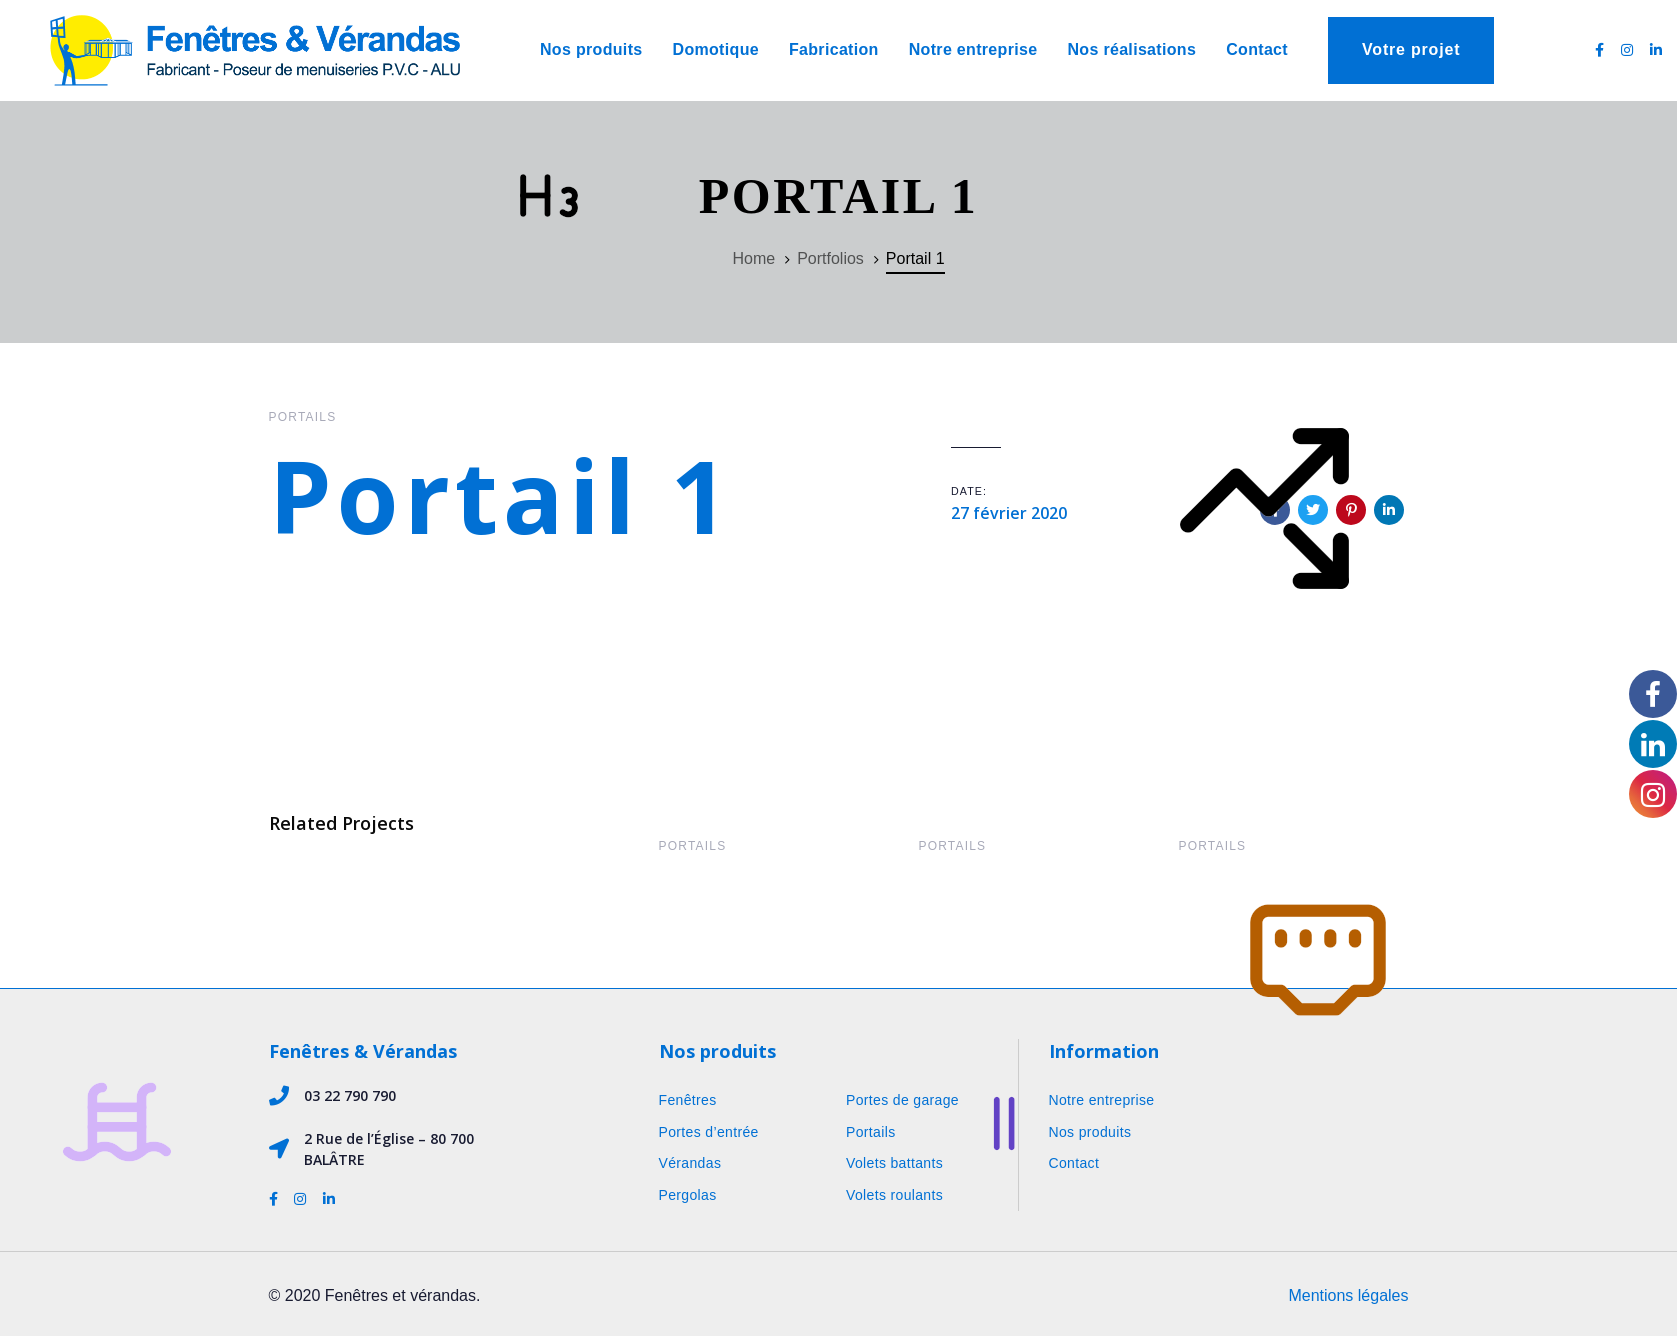 The height and width of the screenshot is (1336, 1677). I want to click on access pool or swimming area information, so click(117, 1122).